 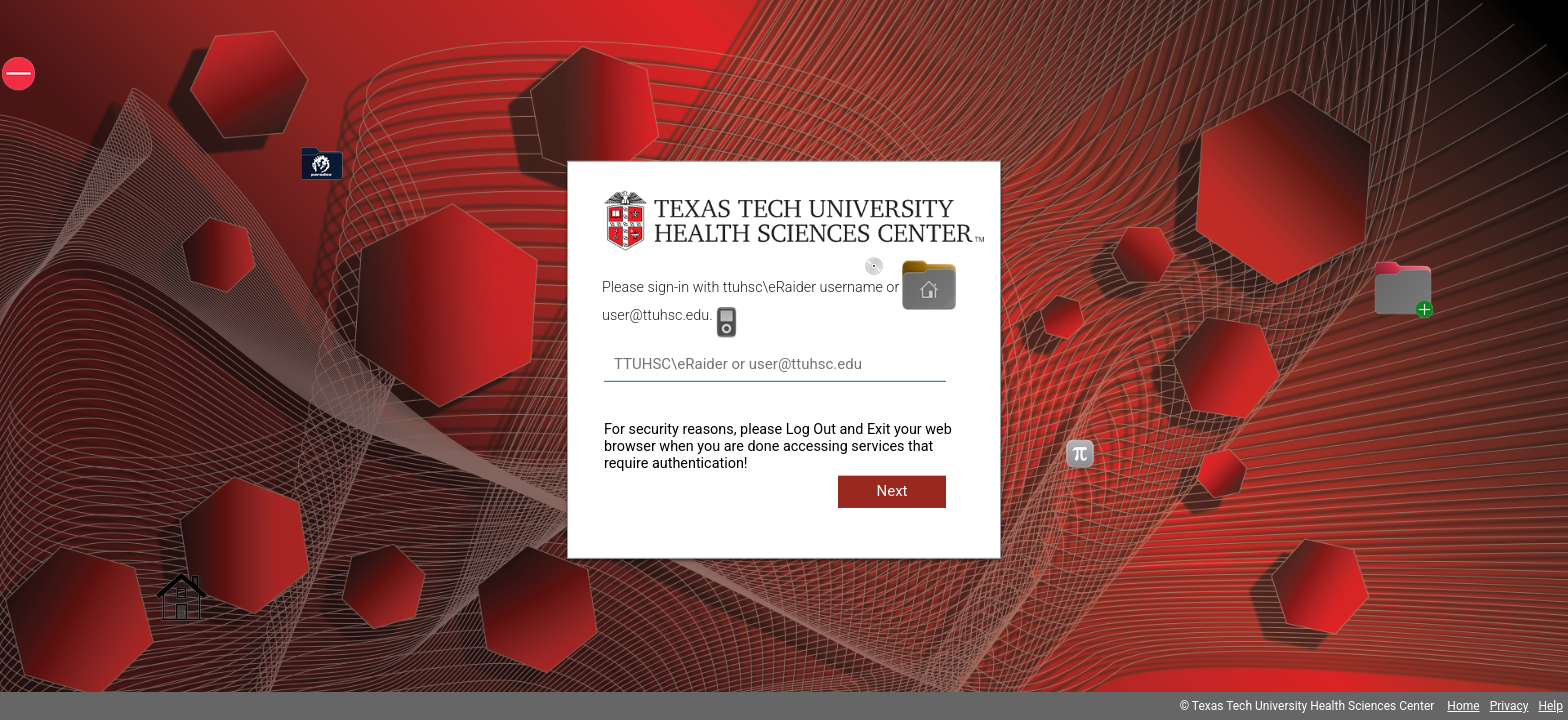 I want to click on multimedia player device icon, so click(x=726, y=322).